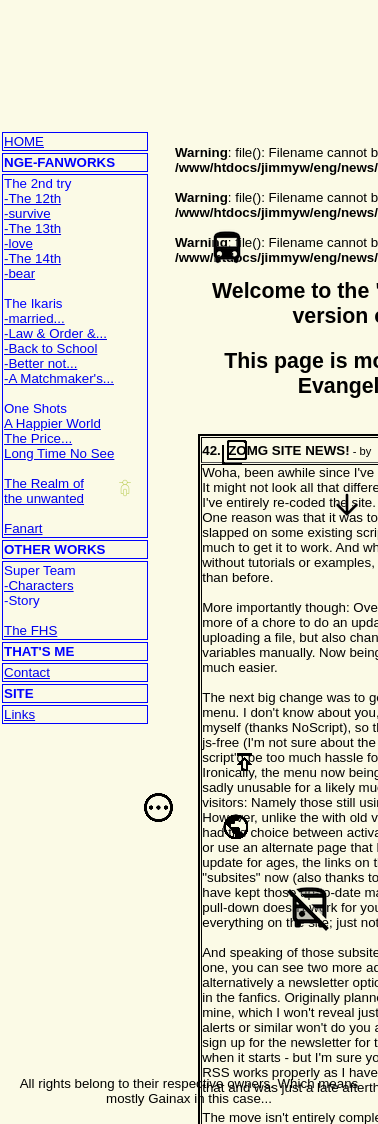 The width and height of the screenshot is (378, 1124). I want to click on select moped or scooter delivery option, so click(125, 488).